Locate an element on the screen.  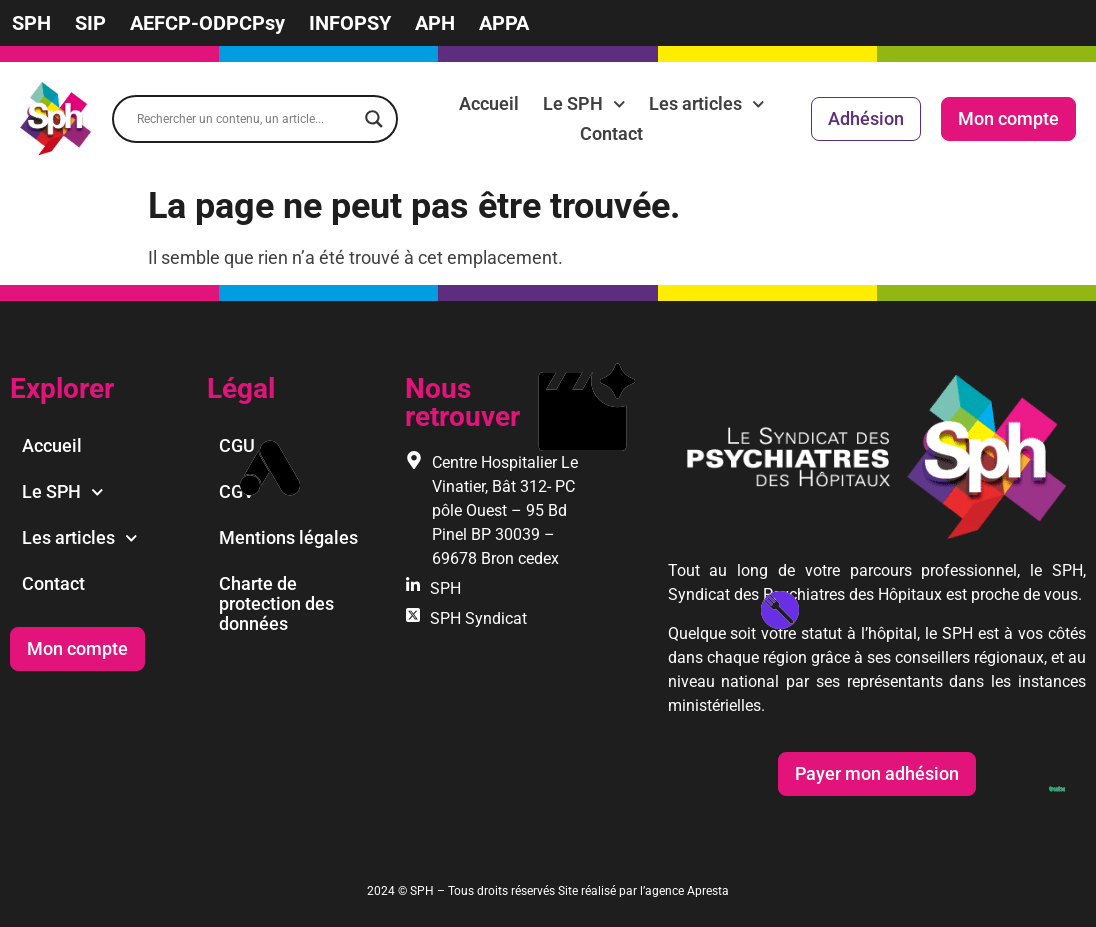
open the tubi streaming app is located at coordinates (1057, 789).